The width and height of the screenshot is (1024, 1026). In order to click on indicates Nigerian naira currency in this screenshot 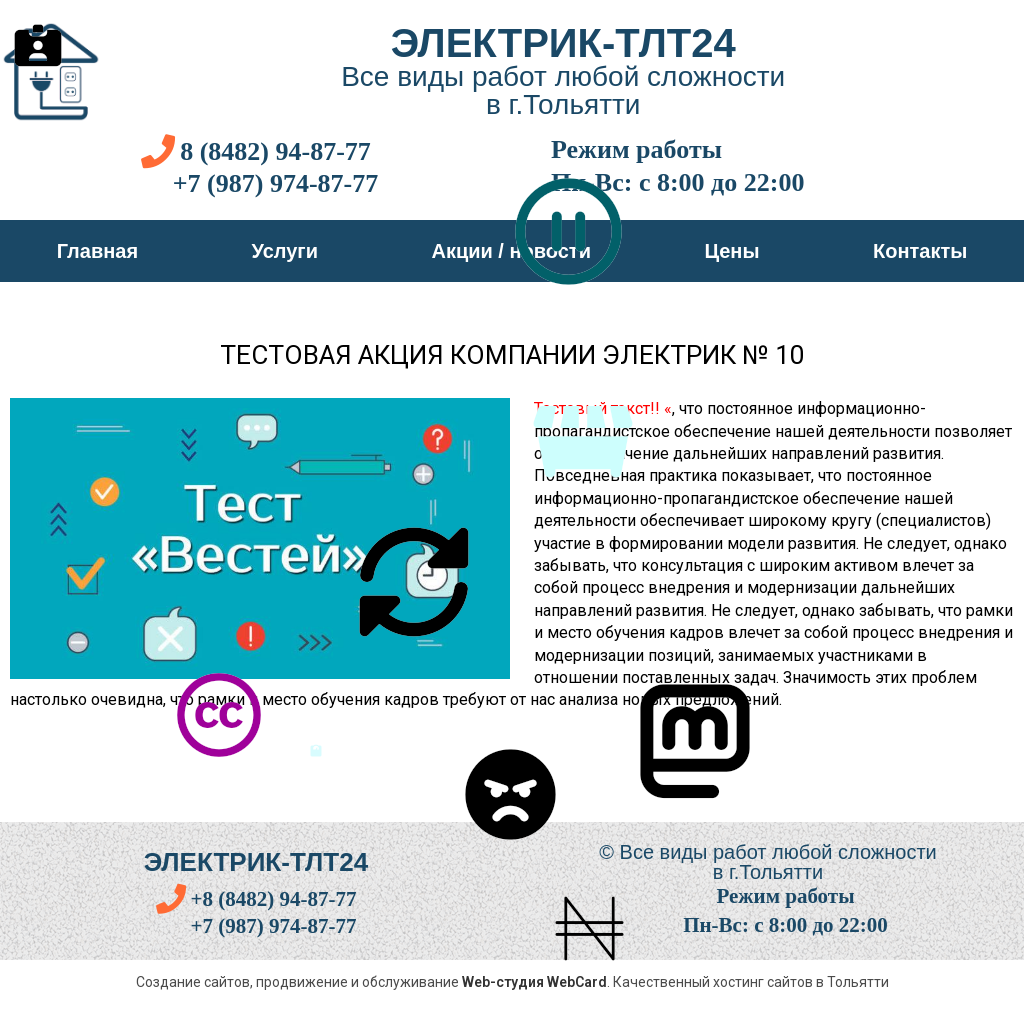, I will do `click(589, 928)`.